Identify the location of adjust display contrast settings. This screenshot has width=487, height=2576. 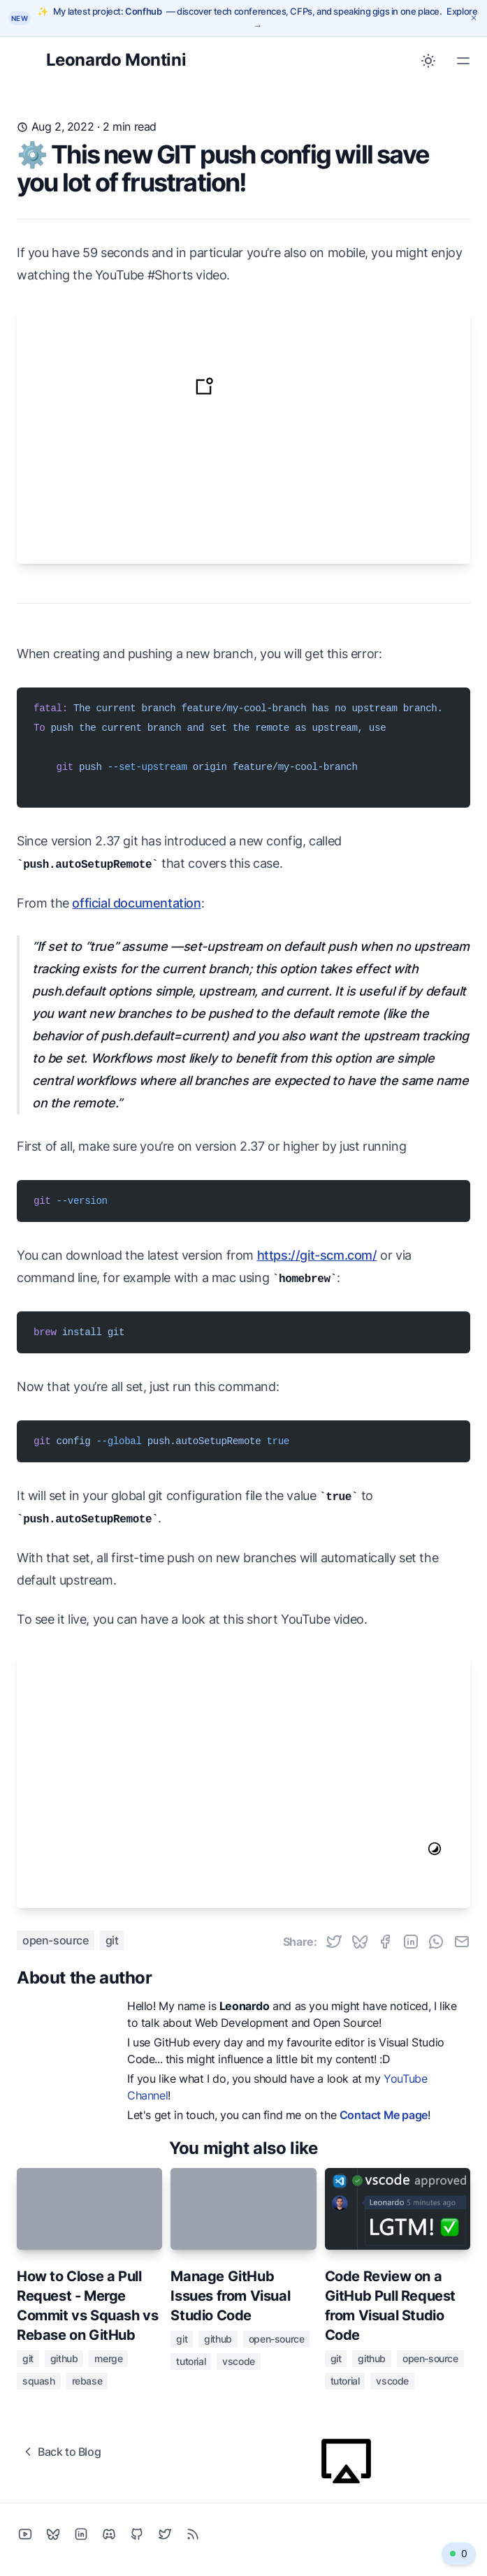
(435, 1849).